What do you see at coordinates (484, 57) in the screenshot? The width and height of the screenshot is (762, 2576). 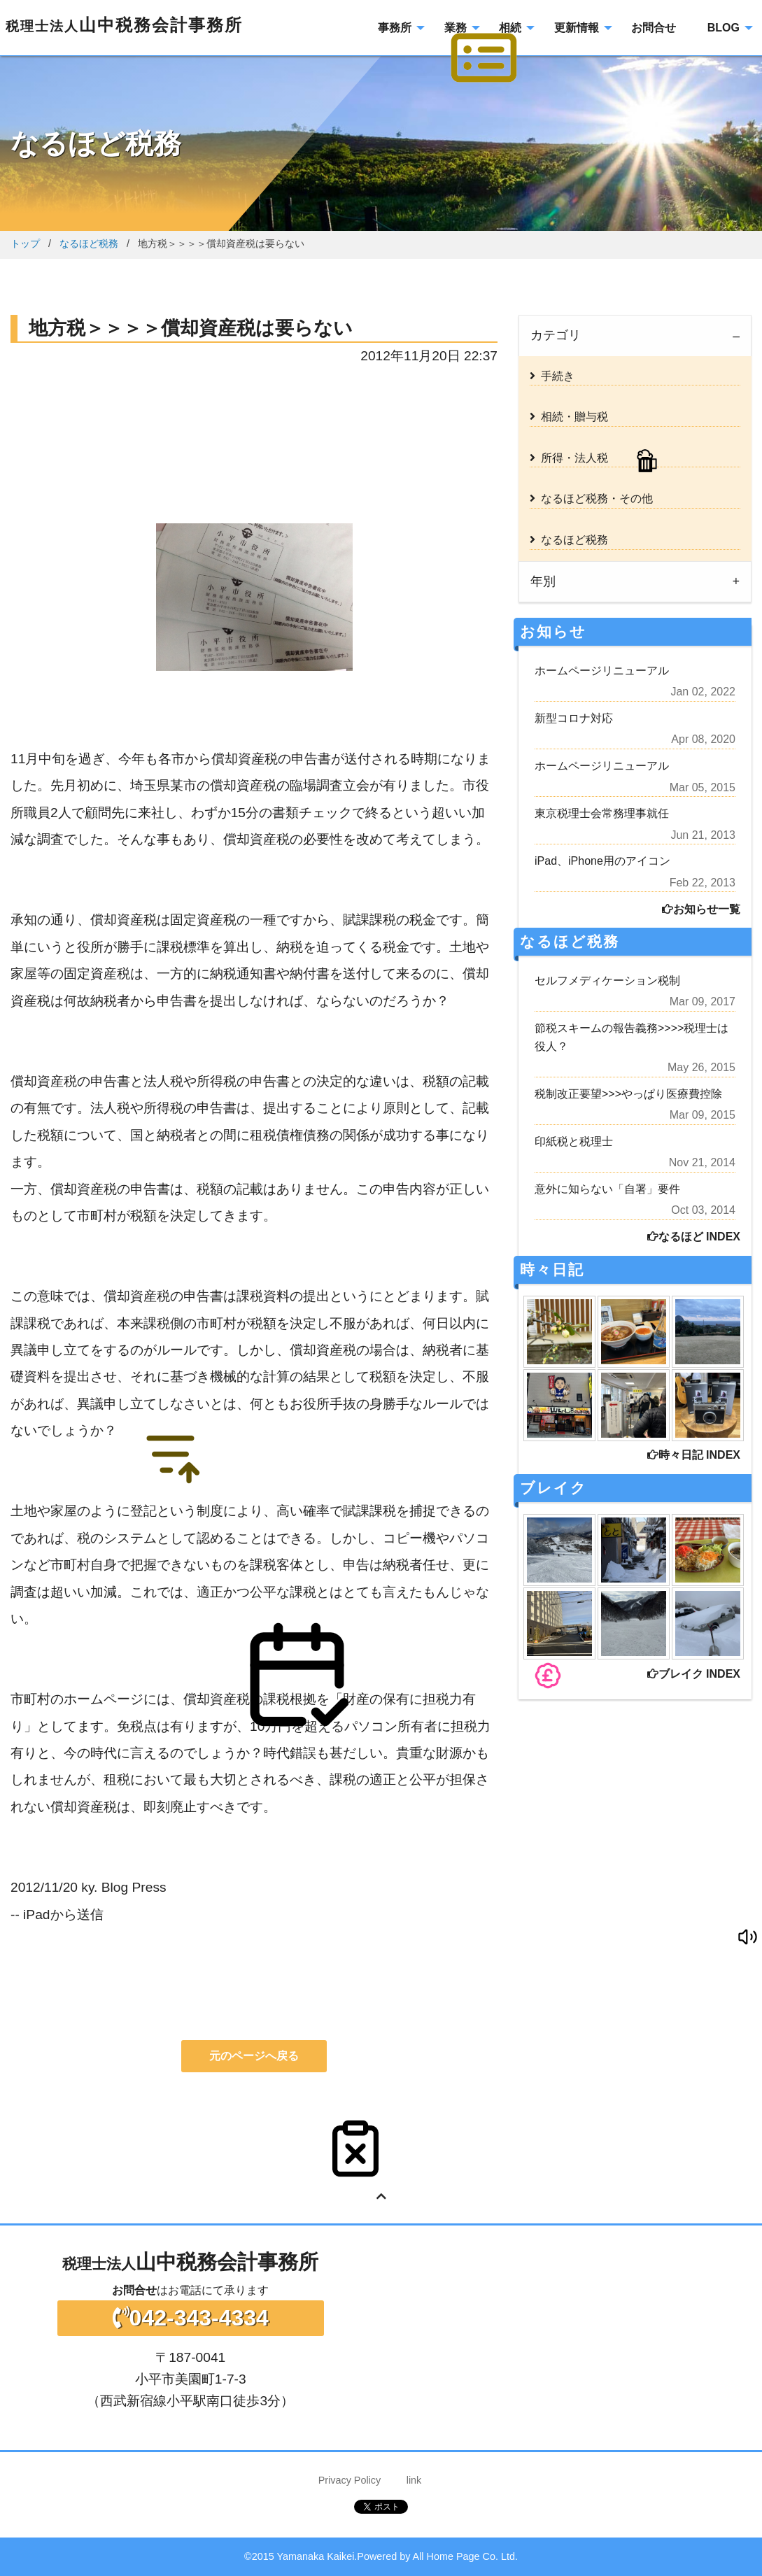 I see `view list items or menu options` at bounding box center [484, 57].